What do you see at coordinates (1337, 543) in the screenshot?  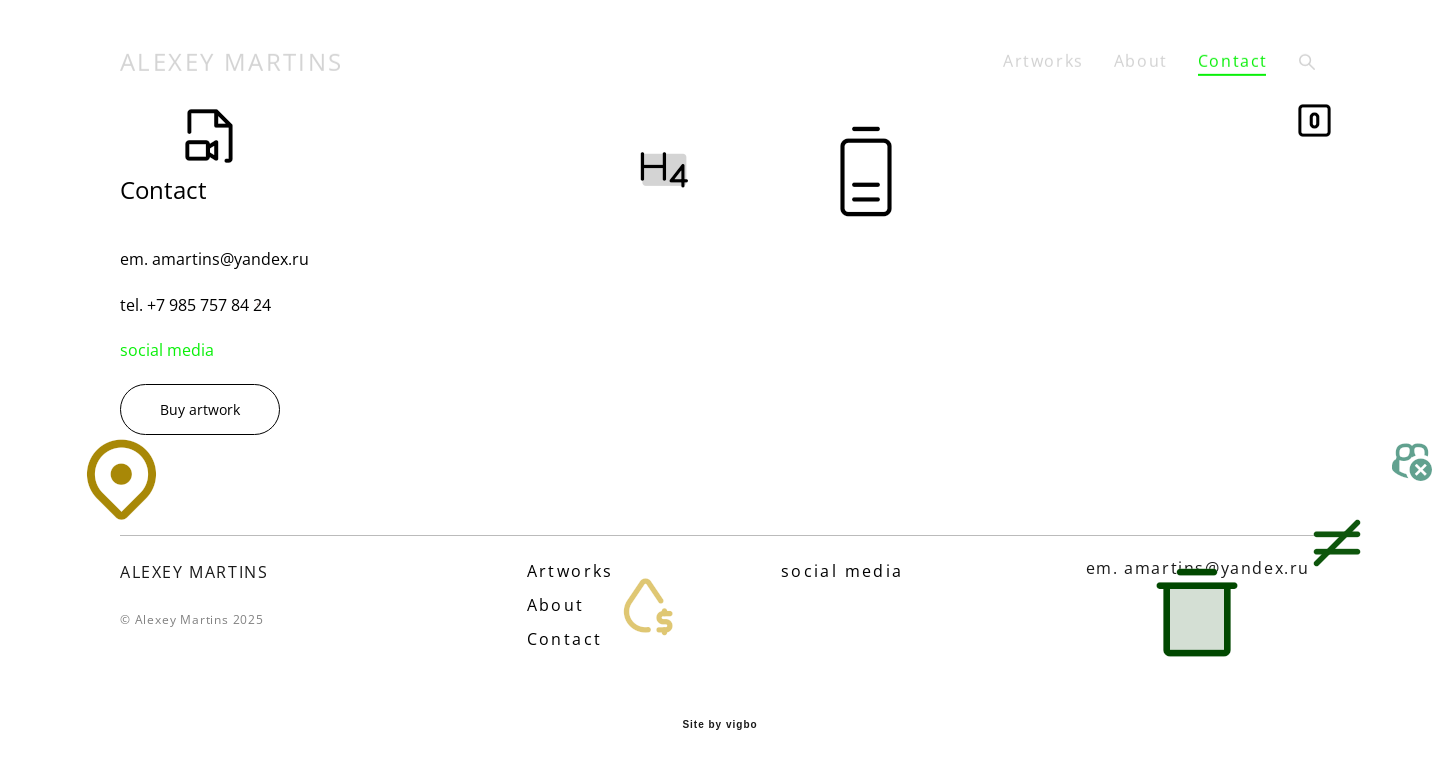 I see `indicates values are not equal` at bounding box center [1337, 543].